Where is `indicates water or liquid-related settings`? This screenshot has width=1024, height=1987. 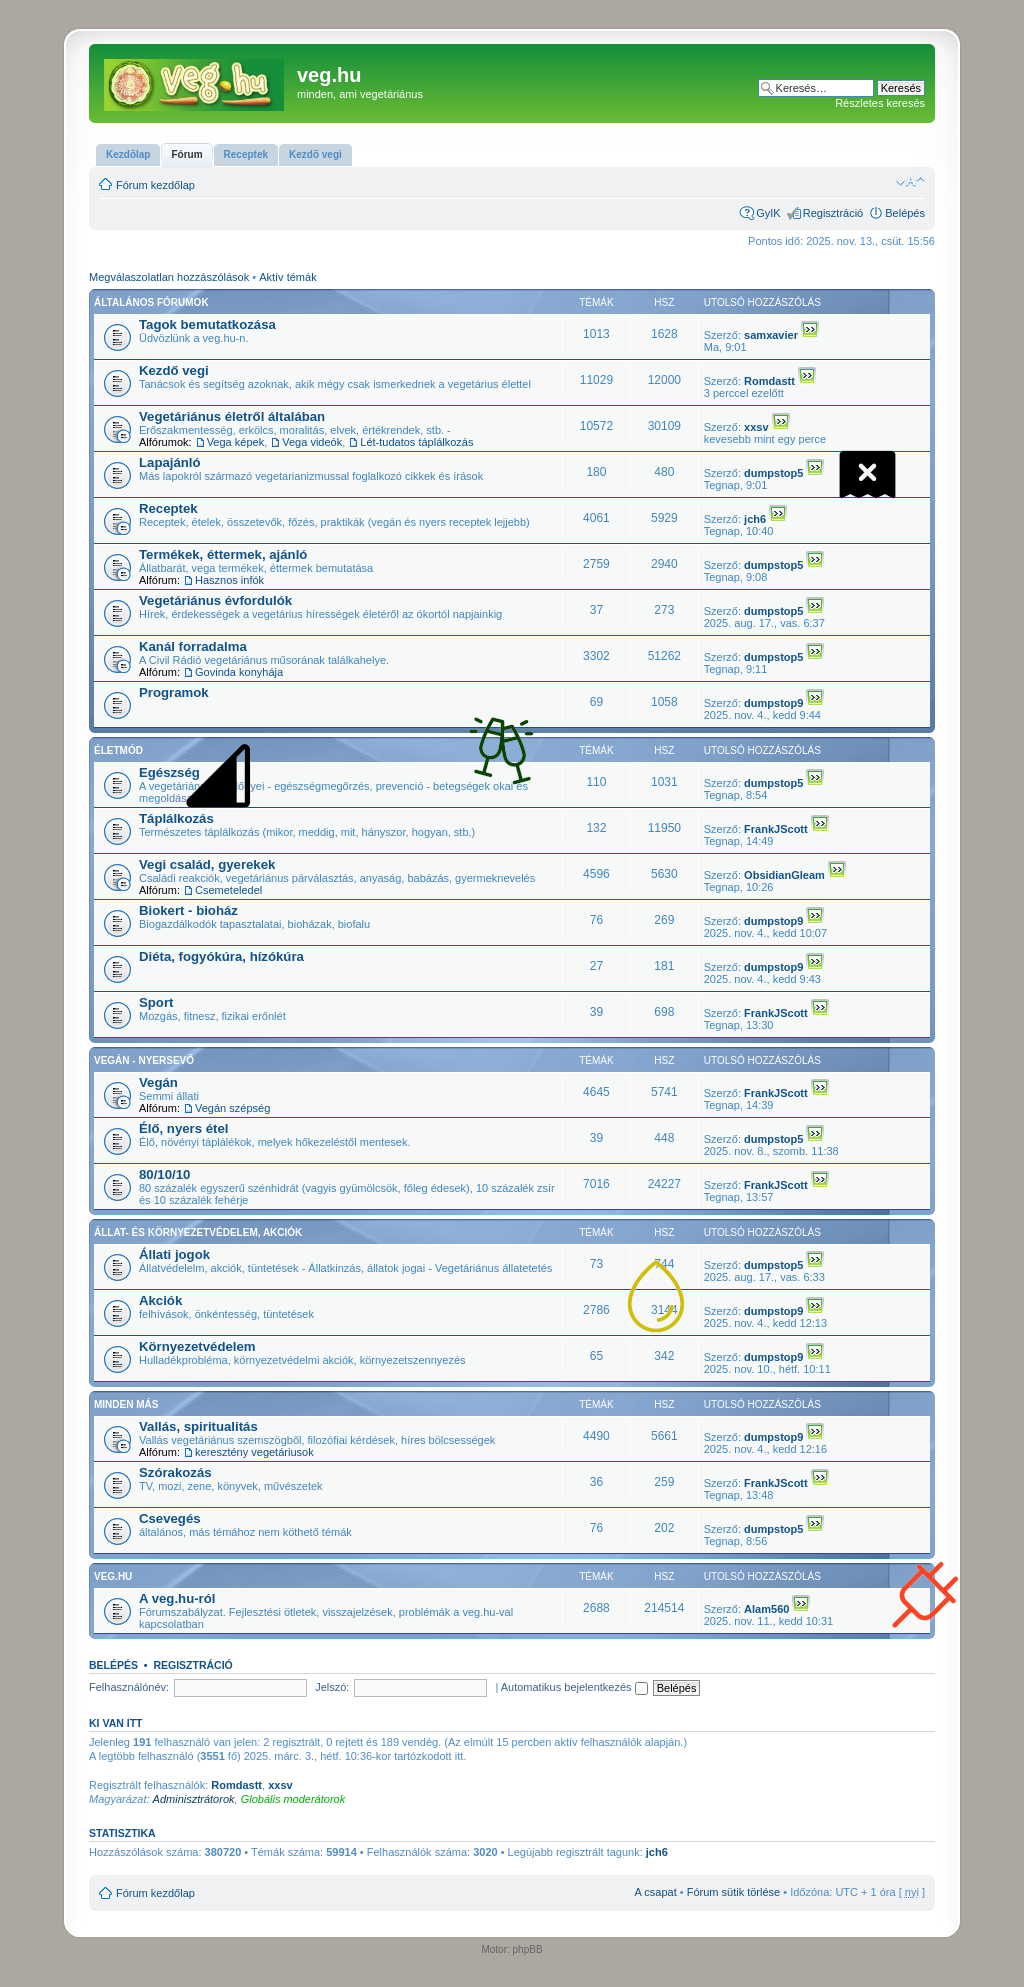 indicates water or liquid-related settings is located at coordinates (656, 1299).